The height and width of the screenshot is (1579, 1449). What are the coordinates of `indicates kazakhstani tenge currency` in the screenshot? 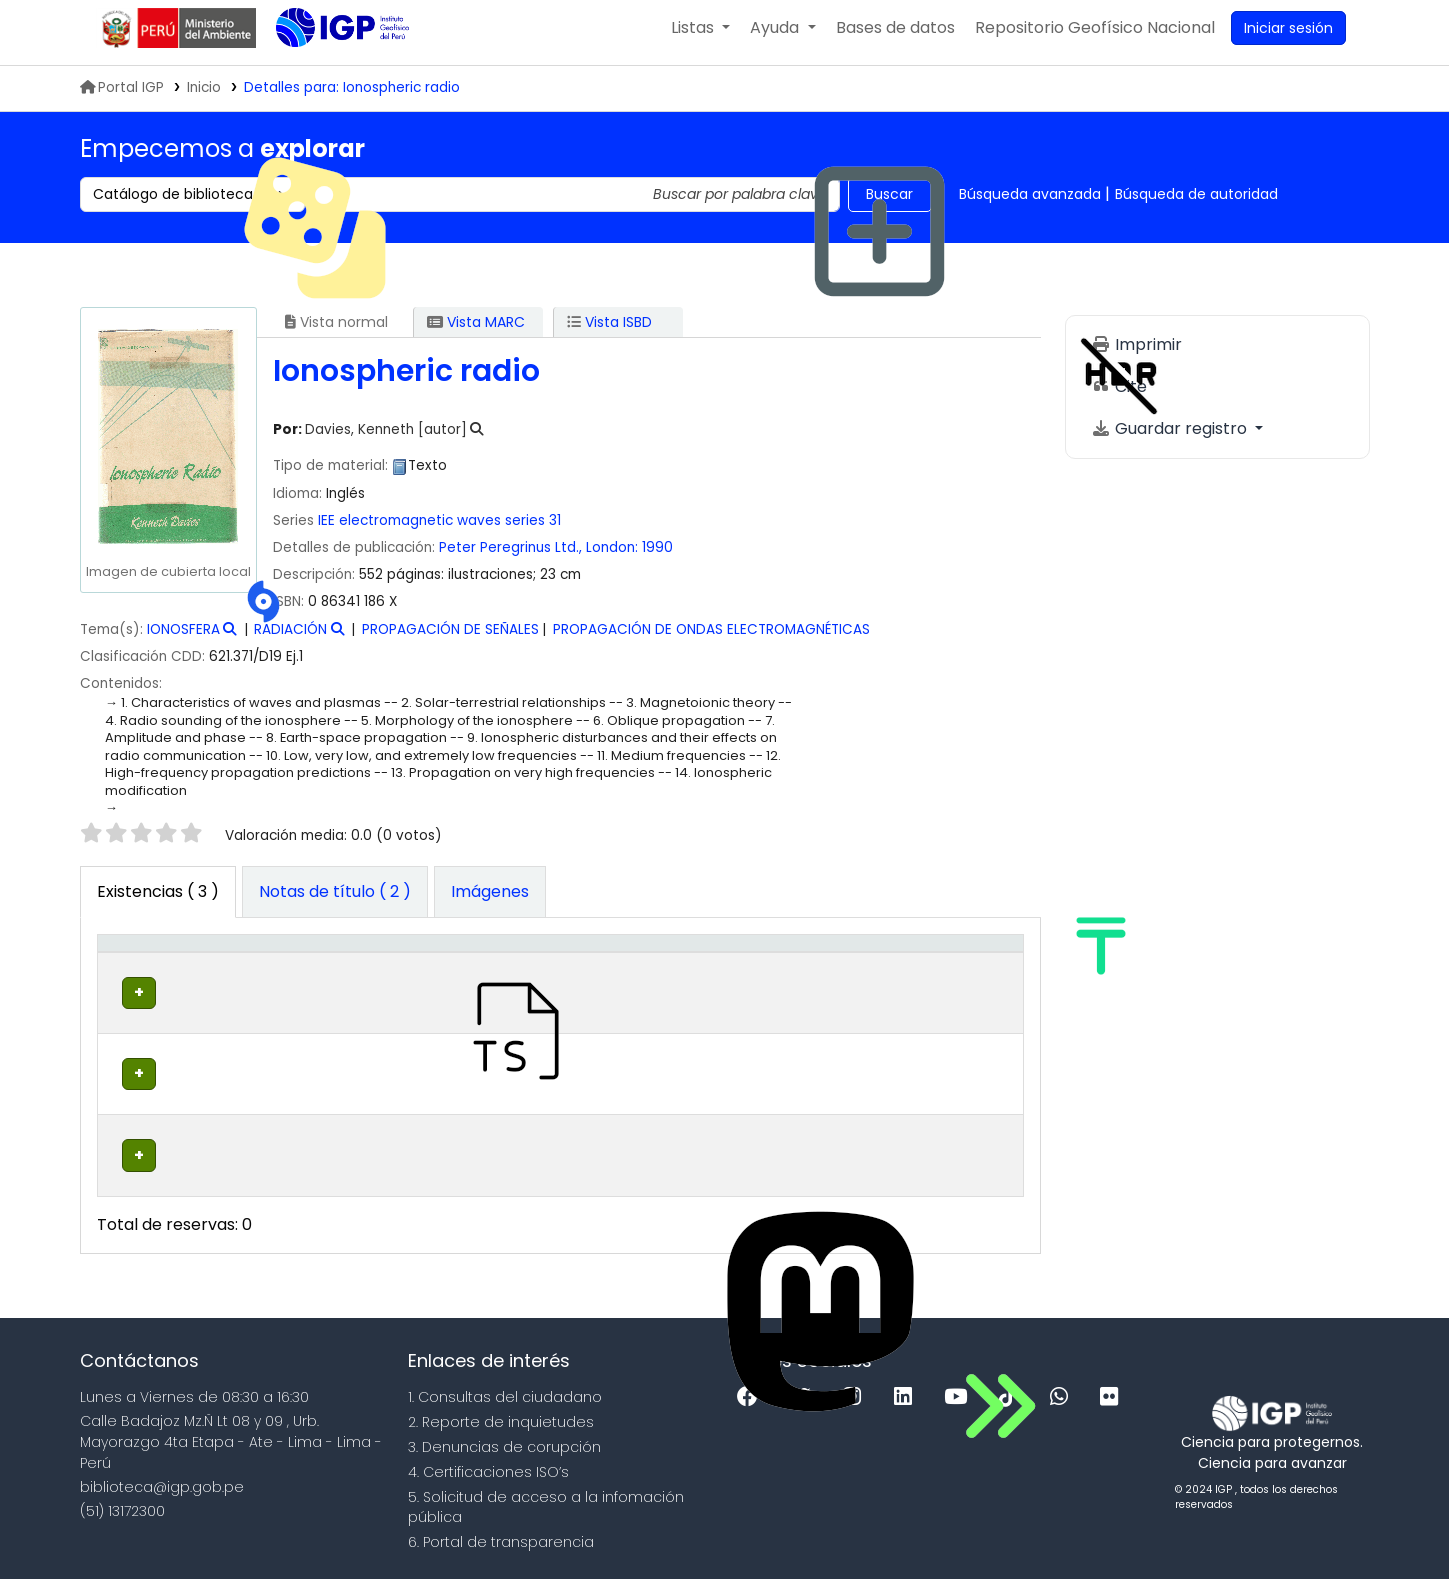 It's located at (1101, 946).